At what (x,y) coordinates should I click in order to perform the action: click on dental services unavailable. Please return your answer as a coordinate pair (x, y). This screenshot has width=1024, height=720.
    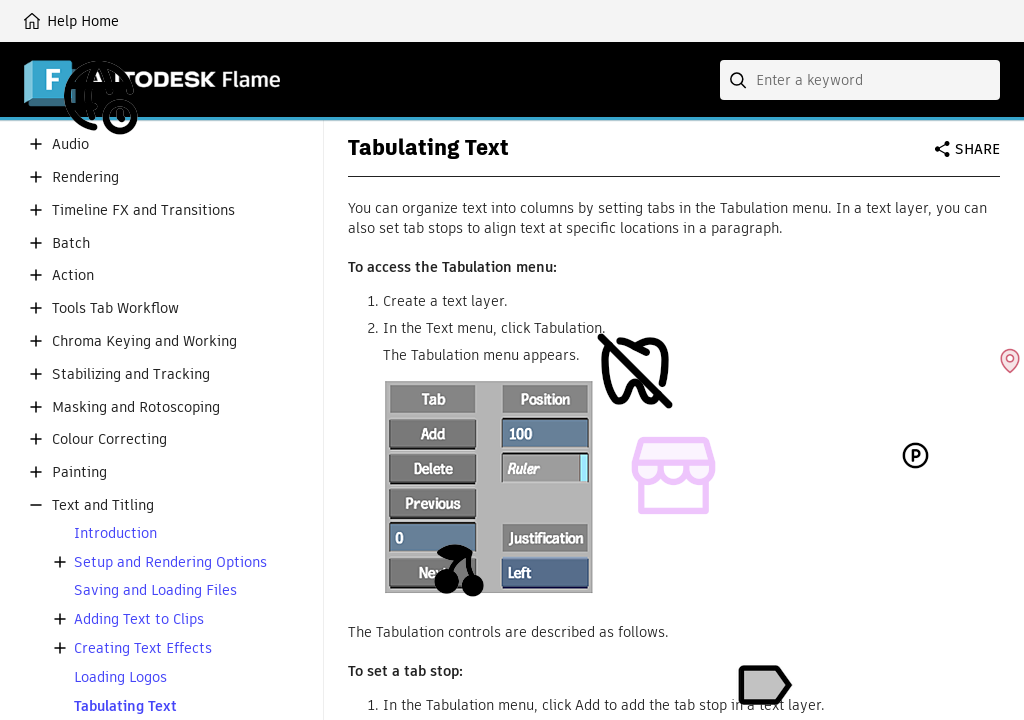
    Looking at the image, I should click on (635, 371).